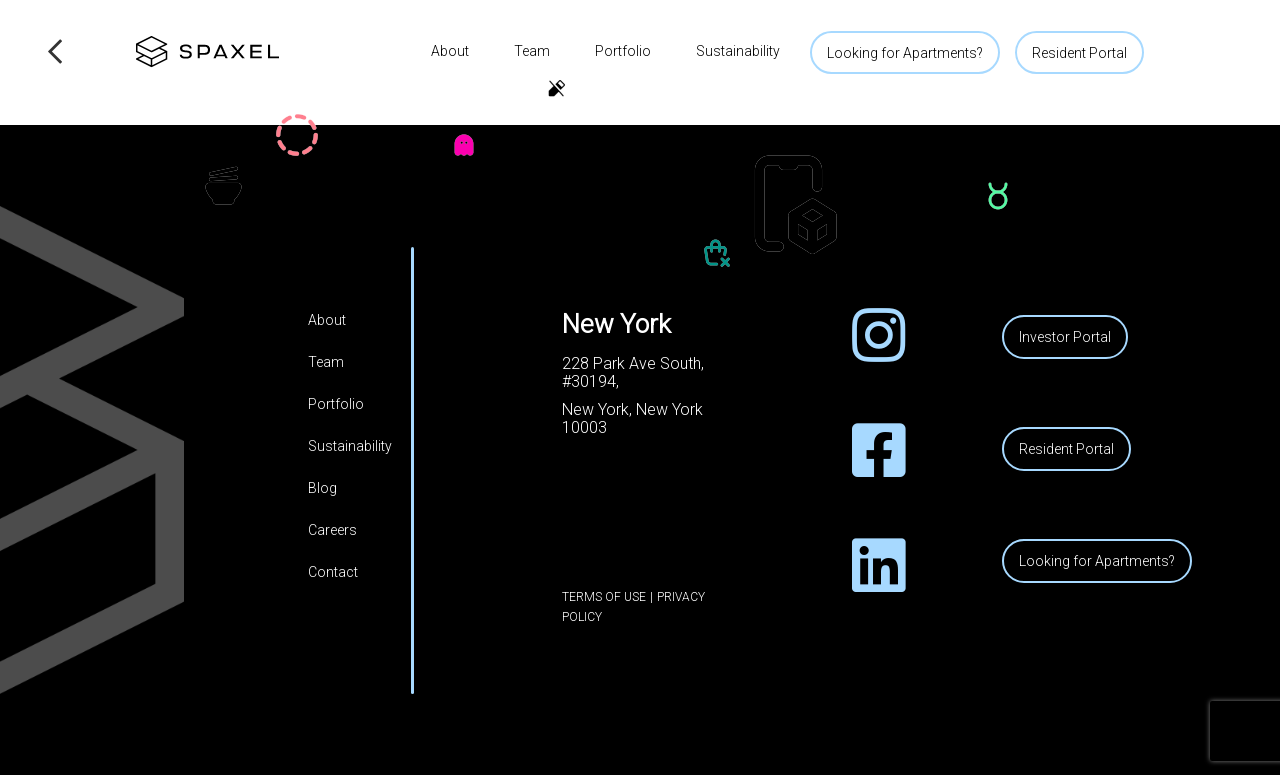 The image size is (1280, 775). I want to click on browse asian cuisine or noodle restaurants, so click(223, 186).